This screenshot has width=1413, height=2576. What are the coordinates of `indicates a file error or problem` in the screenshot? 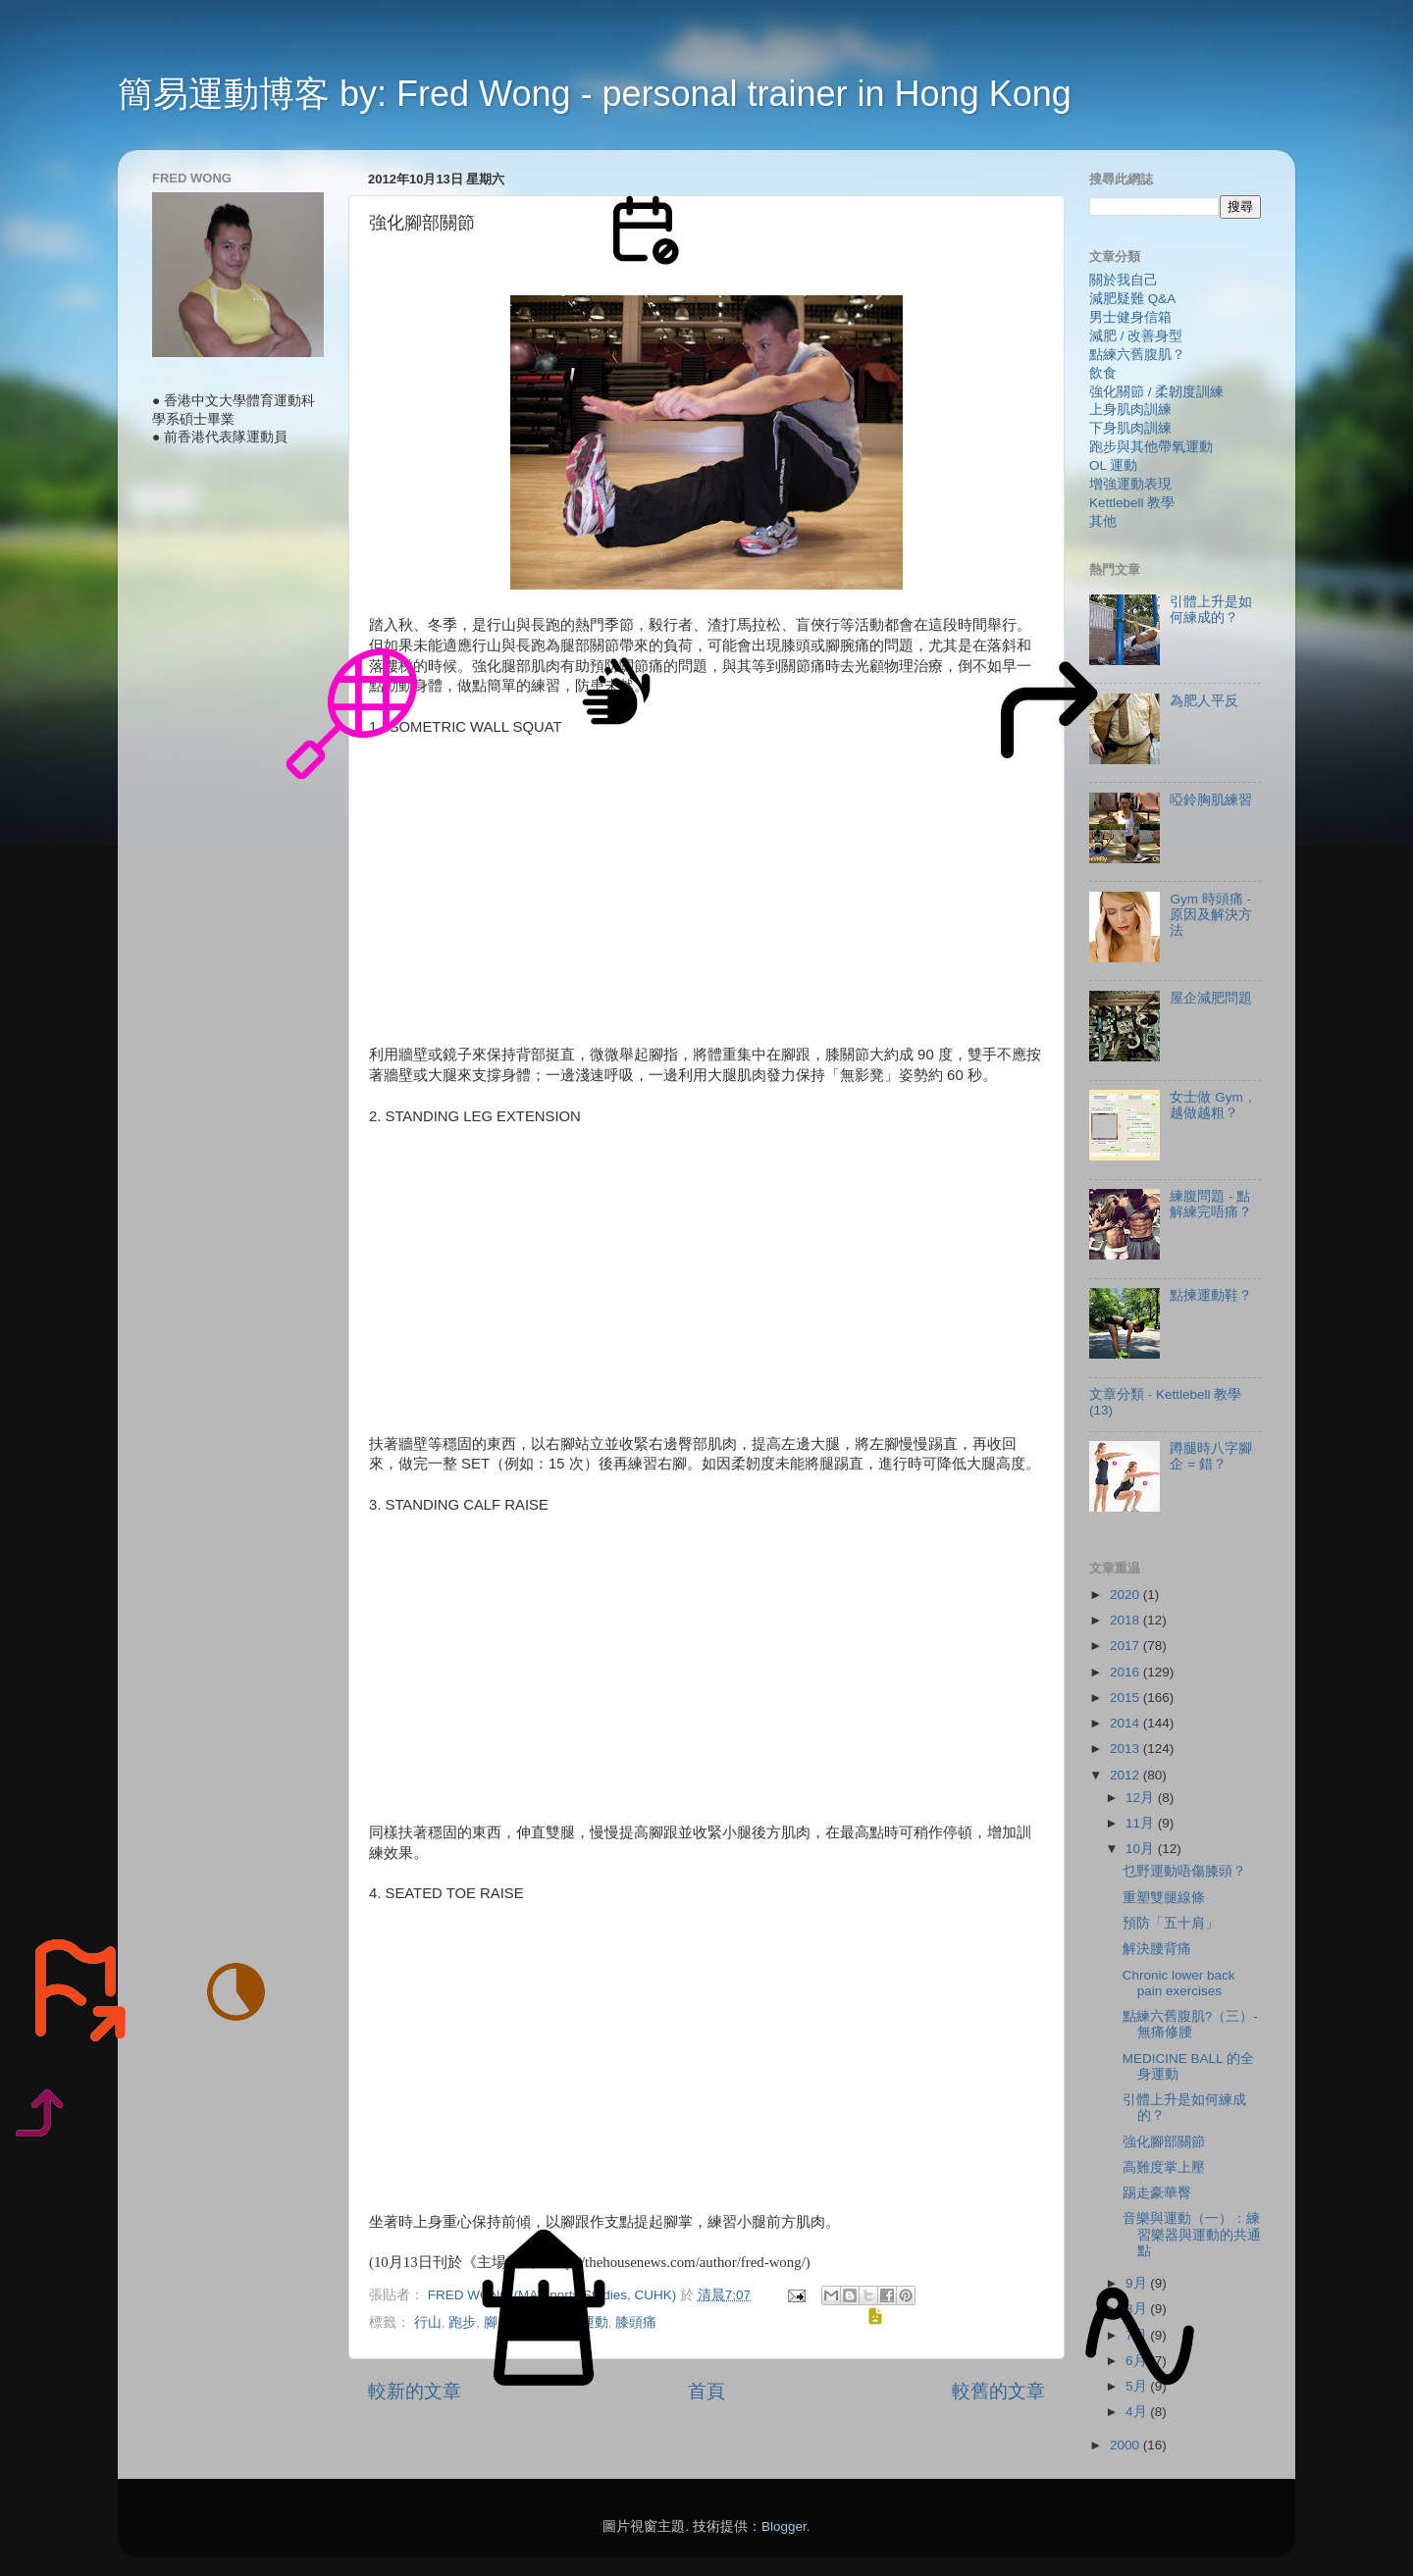 It's located at (875, 2316).